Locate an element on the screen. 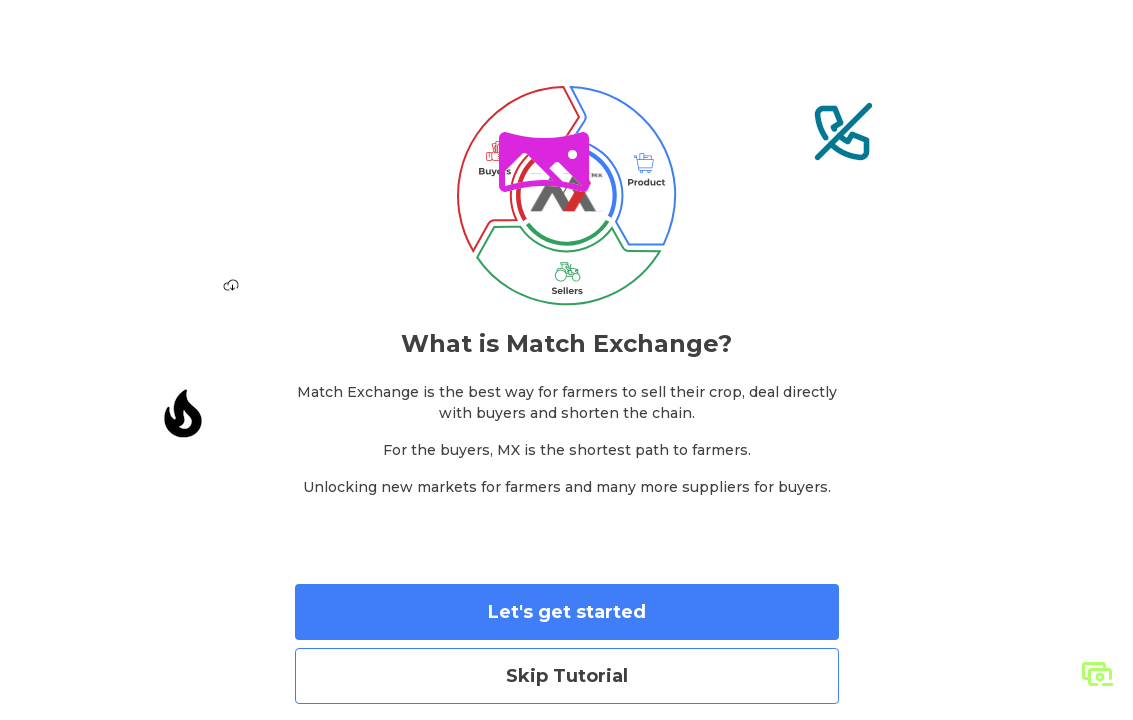 Image resolution: width=1133 pixels, height=720 pixels. end or decline a phone call is located at coordinates (843, 131).